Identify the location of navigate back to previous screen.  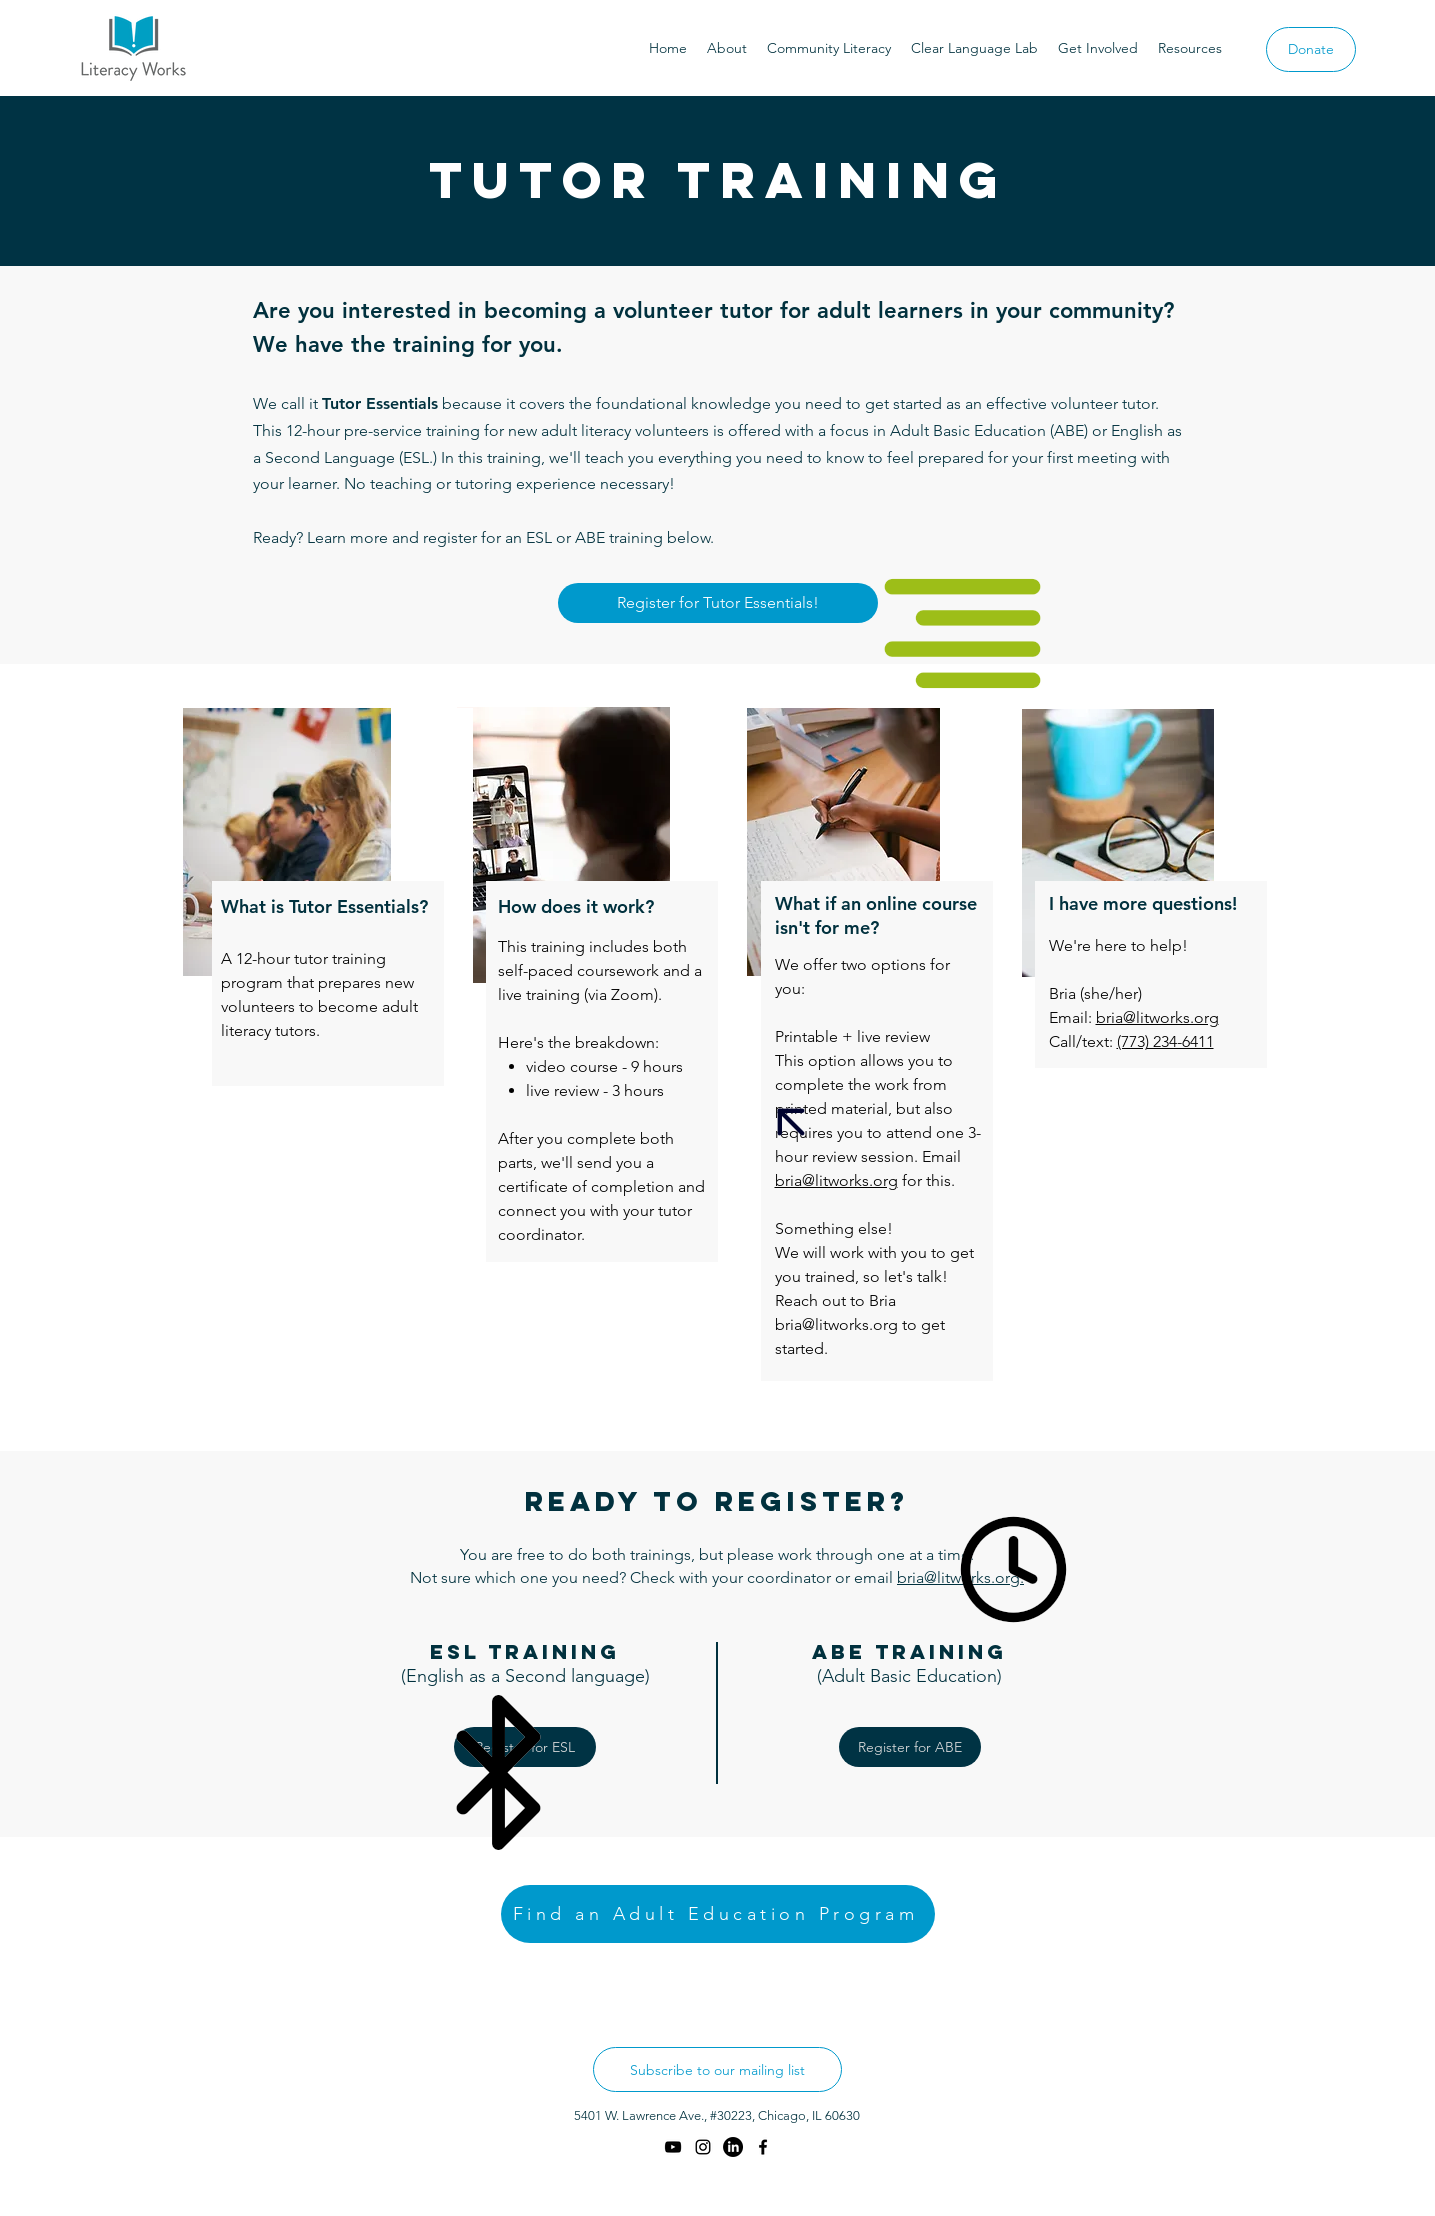
(791, 1122).